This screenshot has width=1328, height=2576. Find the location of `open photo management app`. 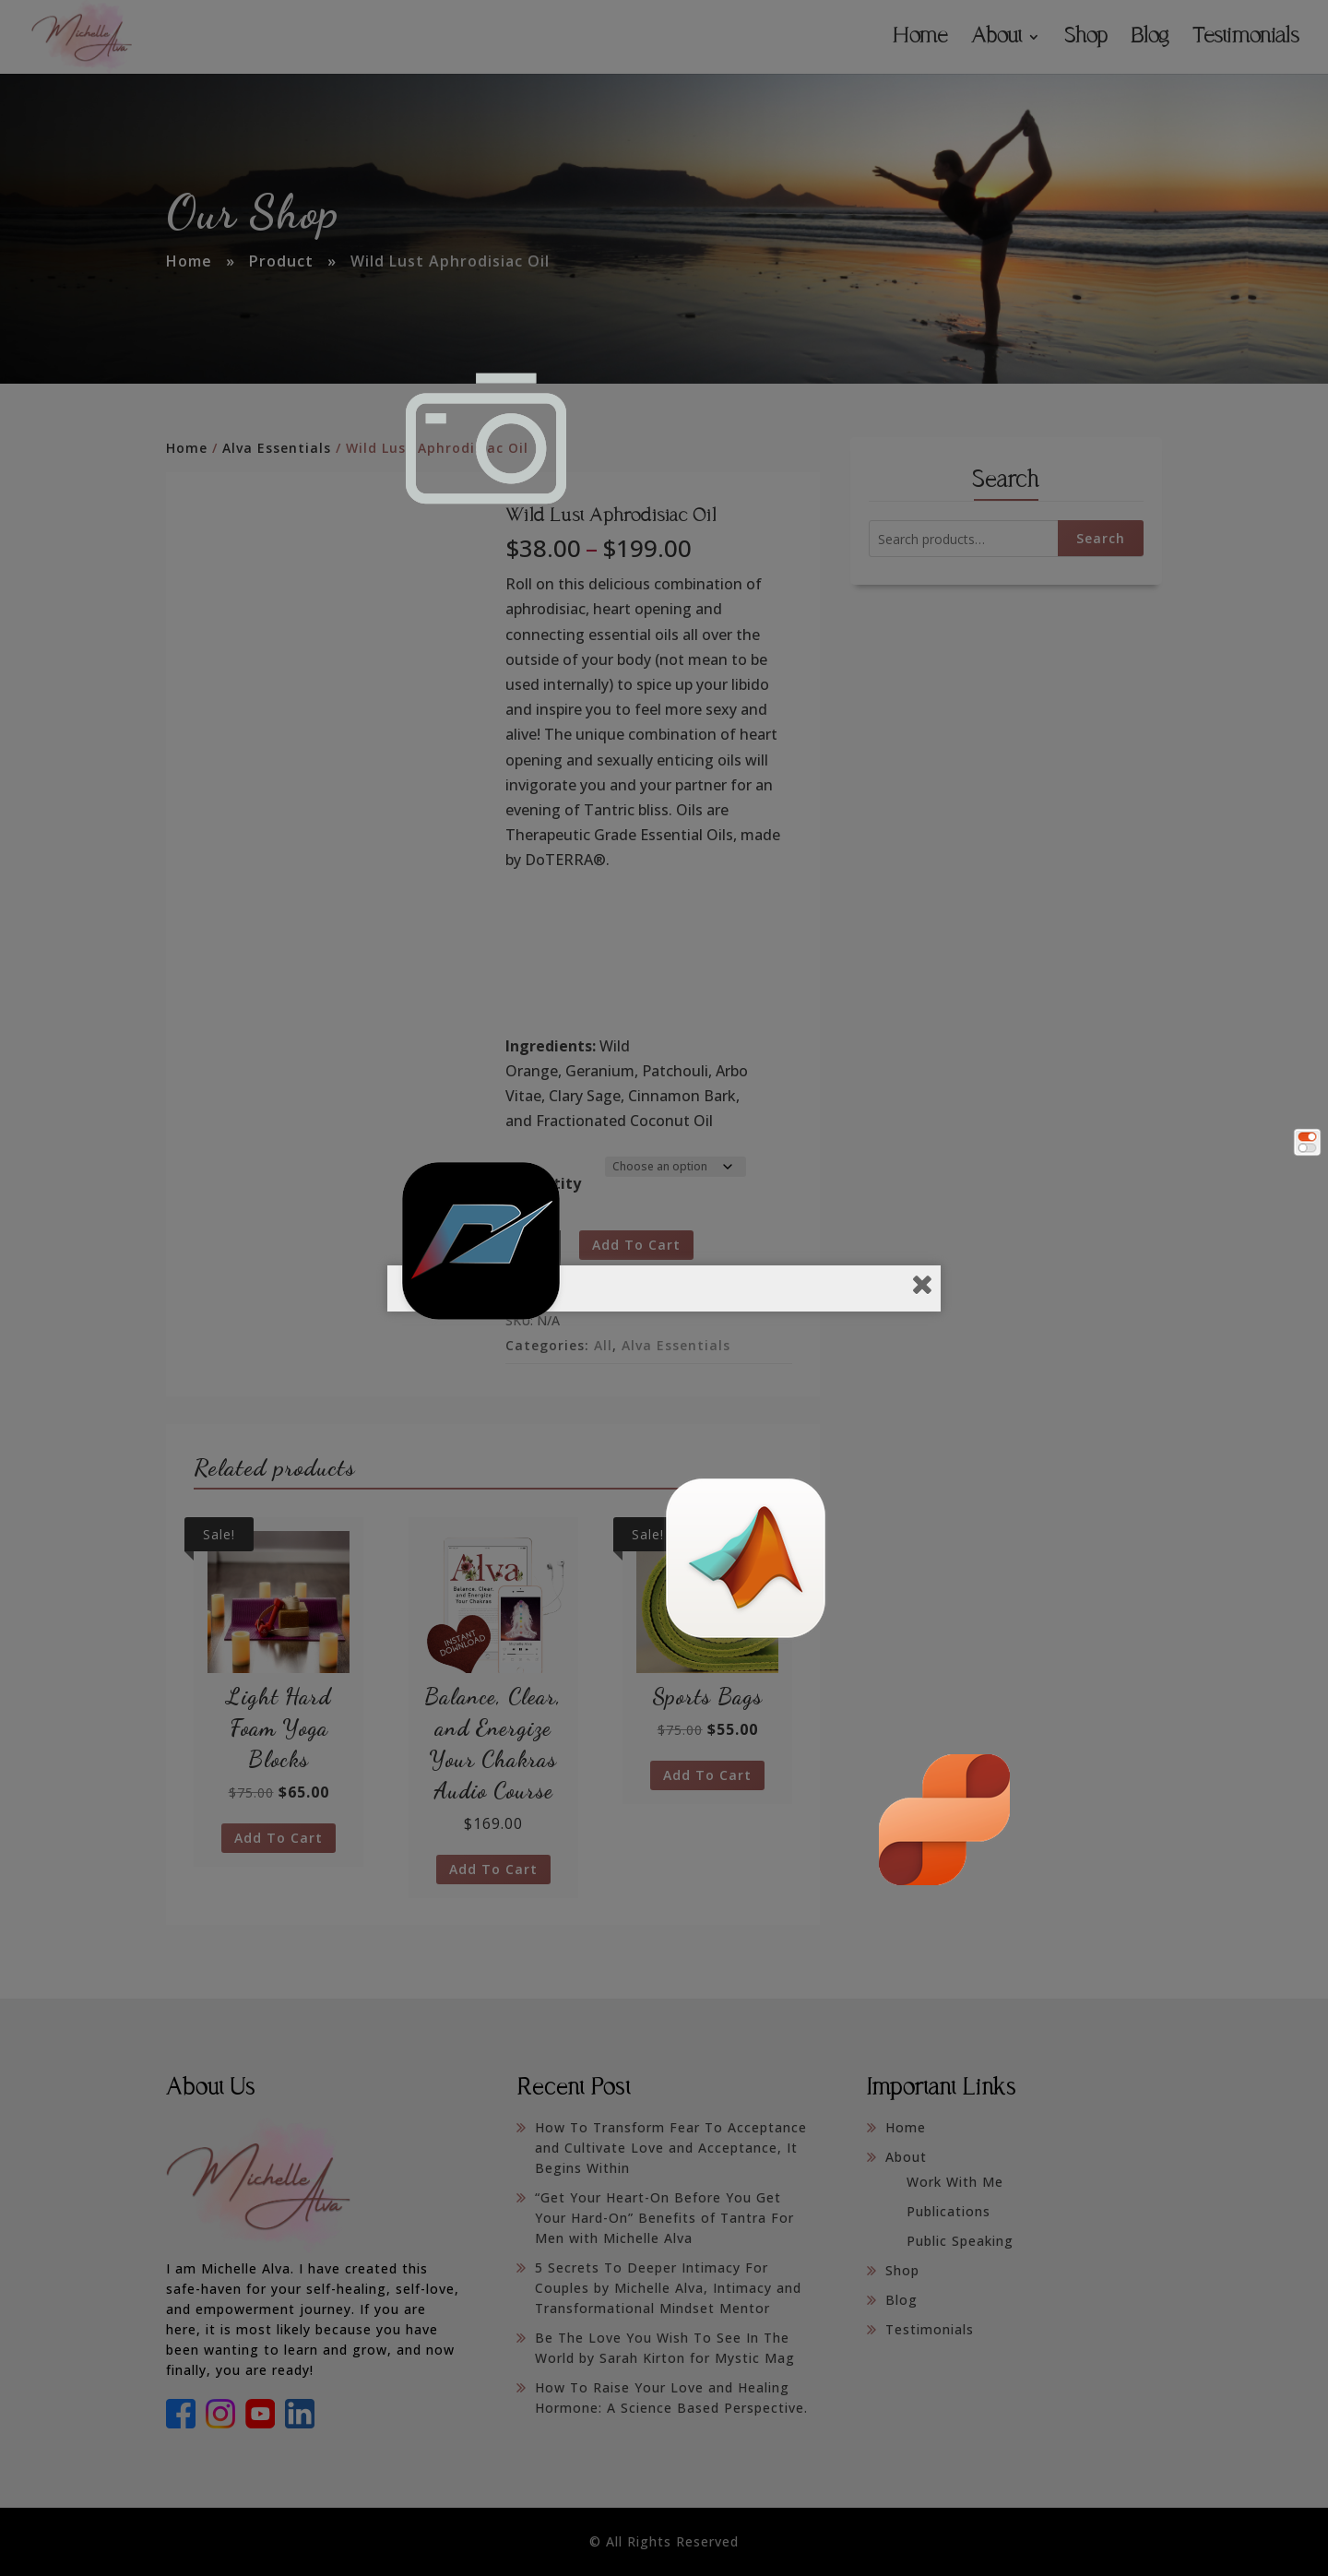

open photo management app is located at coordinates (486, 433).